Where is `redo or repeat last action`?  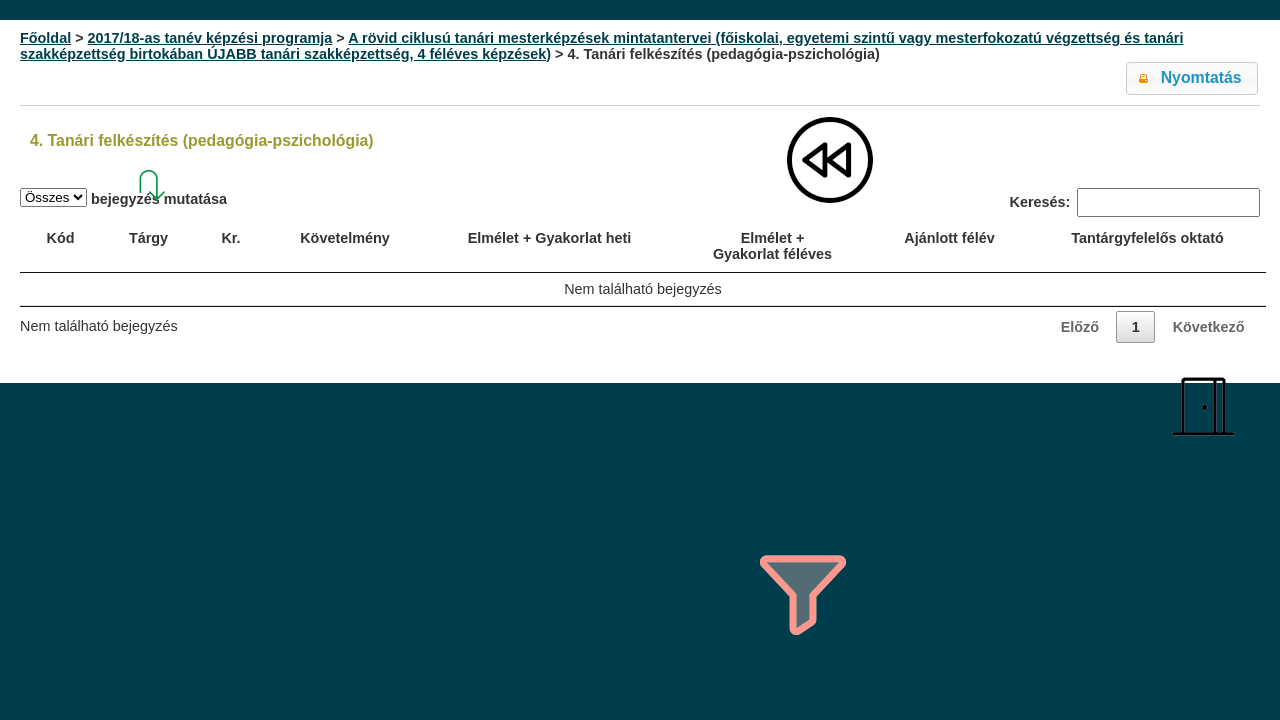
redo or repeat last action is located at coordinates (151, 185).